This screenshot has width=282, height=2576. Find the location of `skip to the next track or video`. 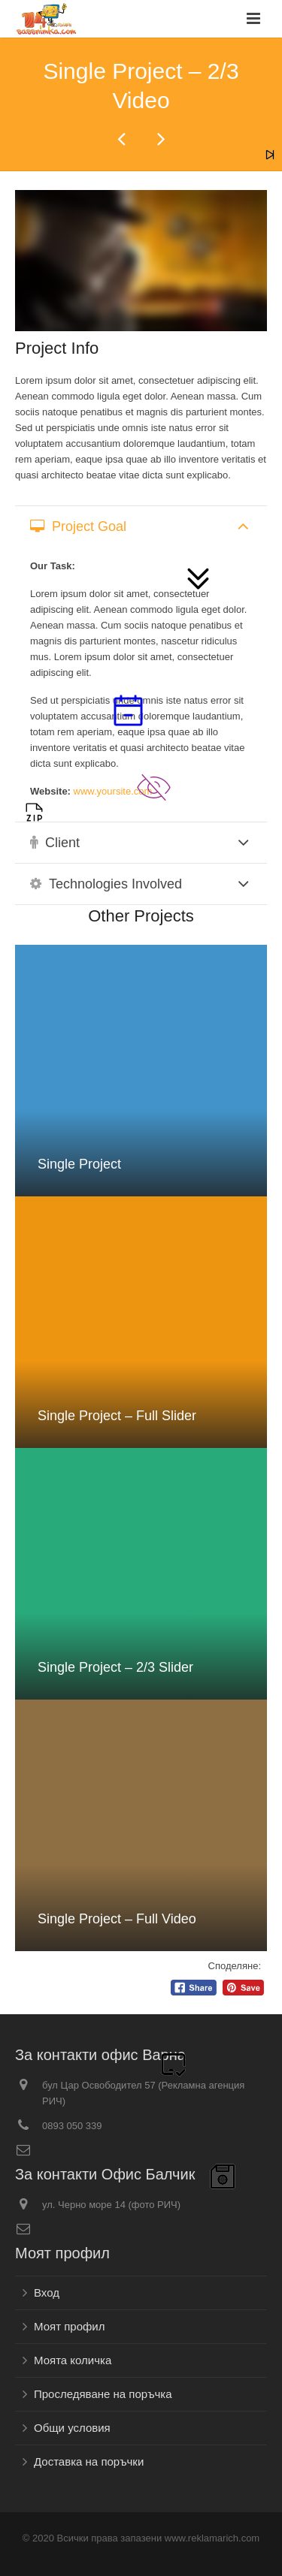

skip to the next track or video is located at coordinates (270, 155).